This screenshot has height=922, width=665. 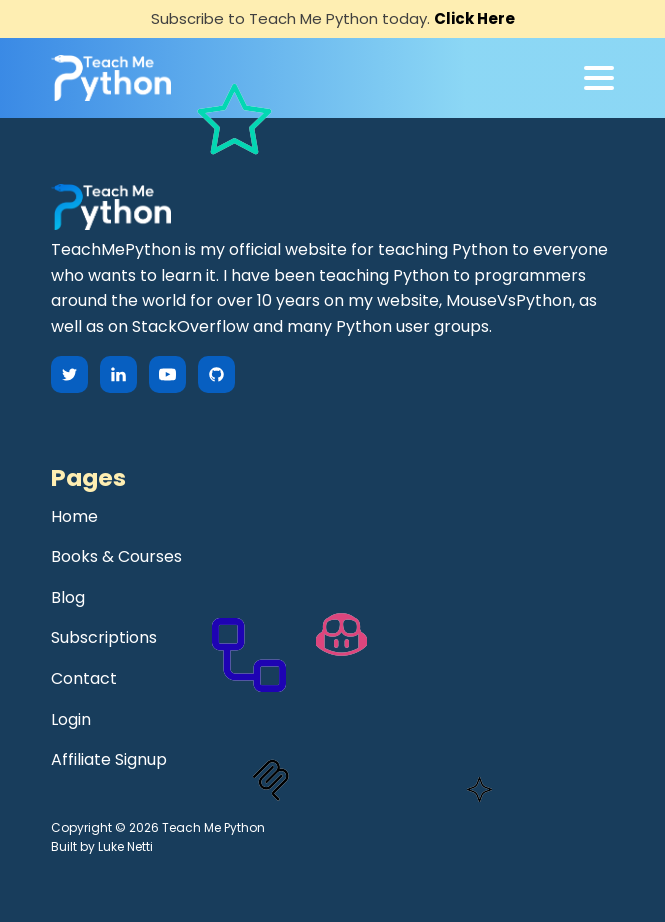 I want to click on access github copilot AI assistant, so click(x=341, y=634).